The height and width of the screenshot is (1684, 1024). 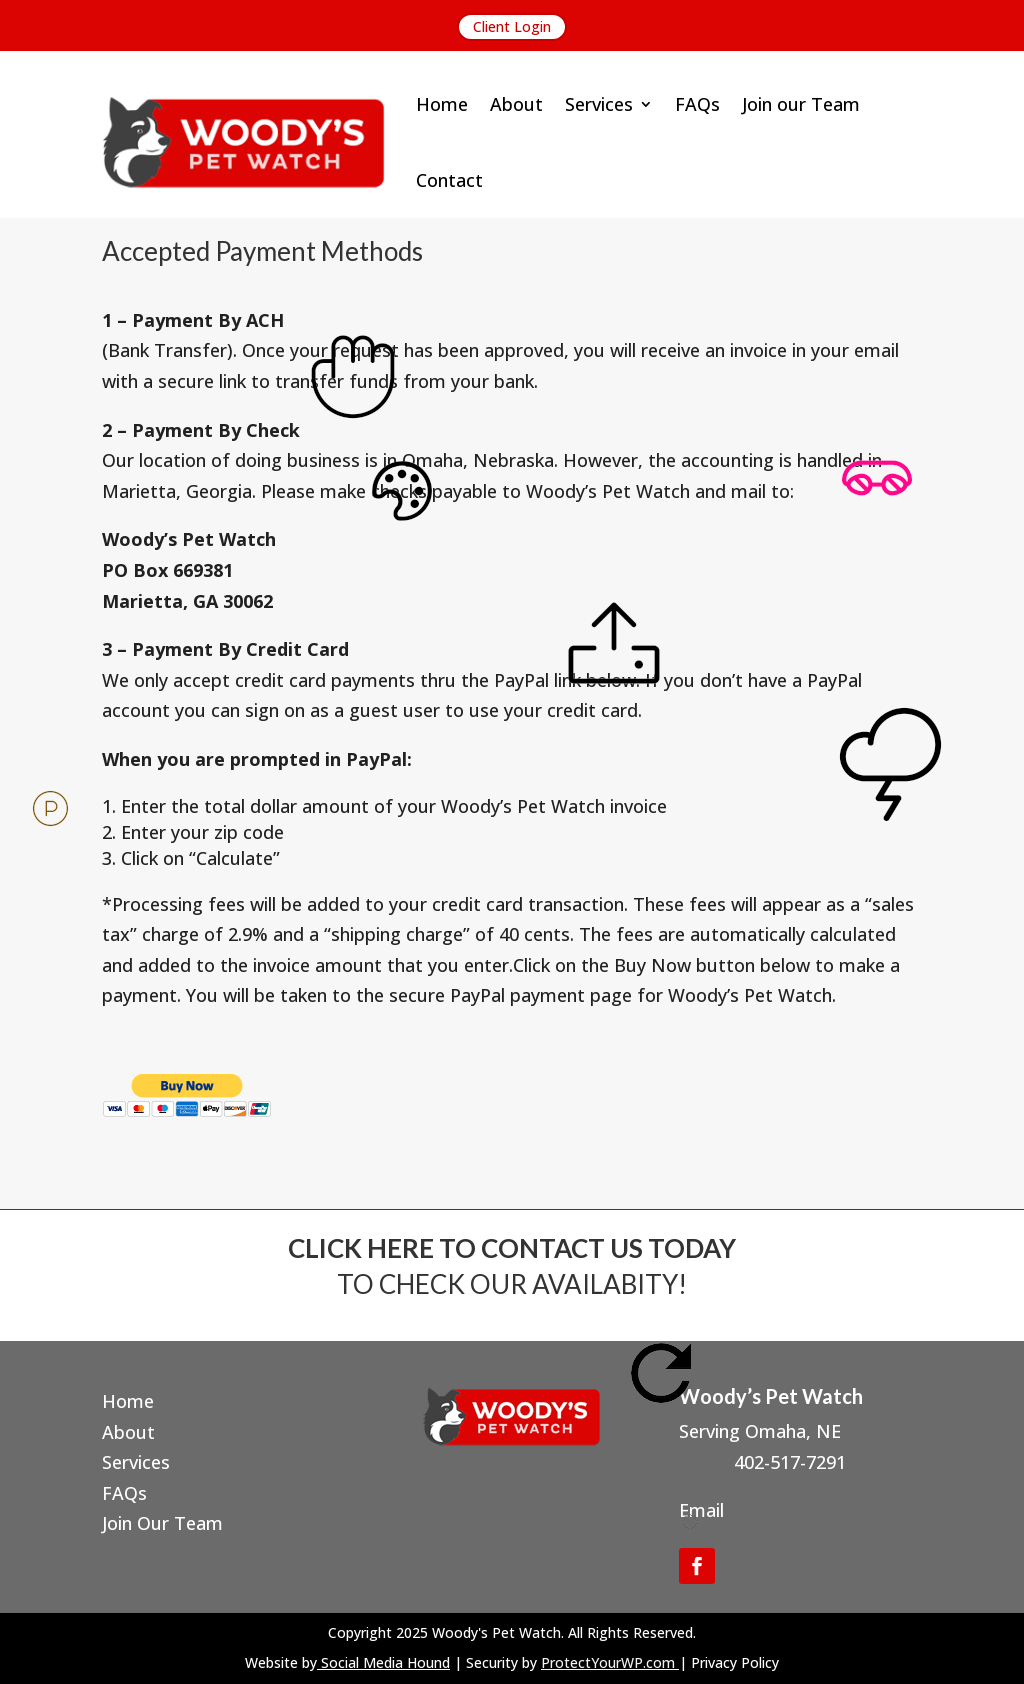 What do you see at coordinates (890, 762) in the screenshot?
I see `indicates thunderstorm or severe weather conditions` at bounding box center [890, 762].